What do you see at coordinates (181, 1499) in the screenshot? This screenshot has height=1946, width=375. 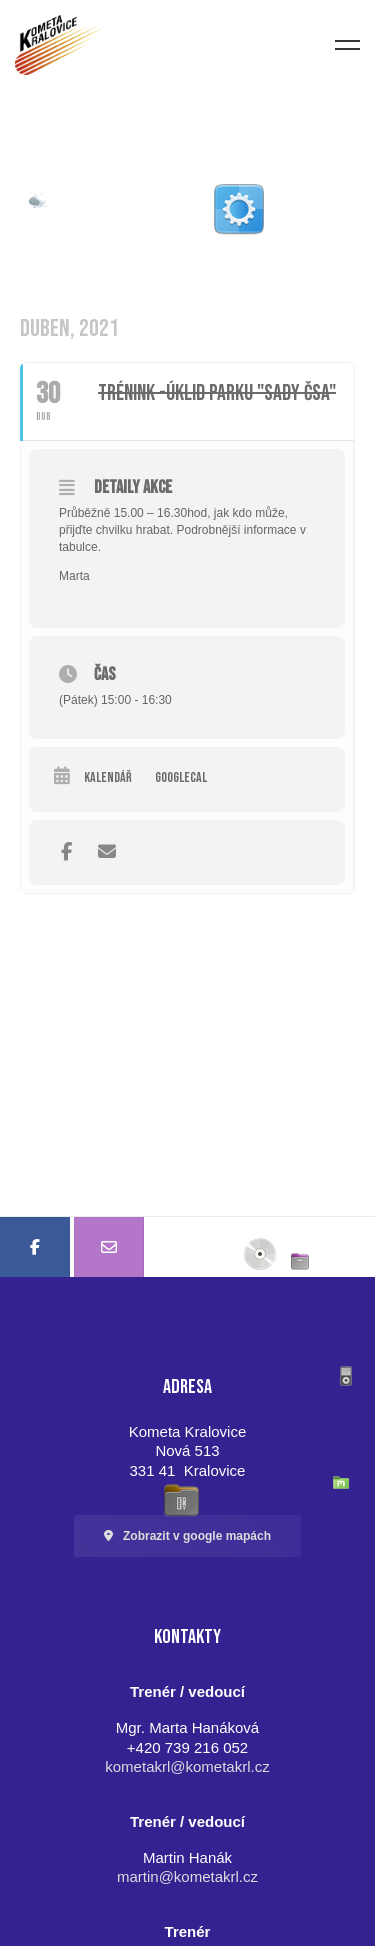 I see `open templates folder` at bounding box center [181, 1499].